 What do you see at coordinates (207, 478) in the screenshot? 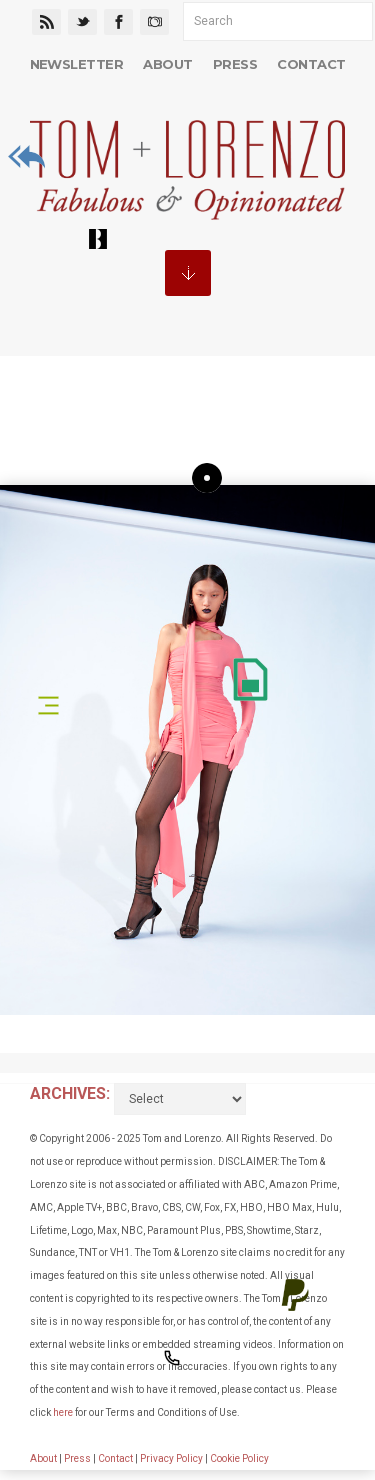
I see `focus on a selected element or area` at bounding box center [207, 478].